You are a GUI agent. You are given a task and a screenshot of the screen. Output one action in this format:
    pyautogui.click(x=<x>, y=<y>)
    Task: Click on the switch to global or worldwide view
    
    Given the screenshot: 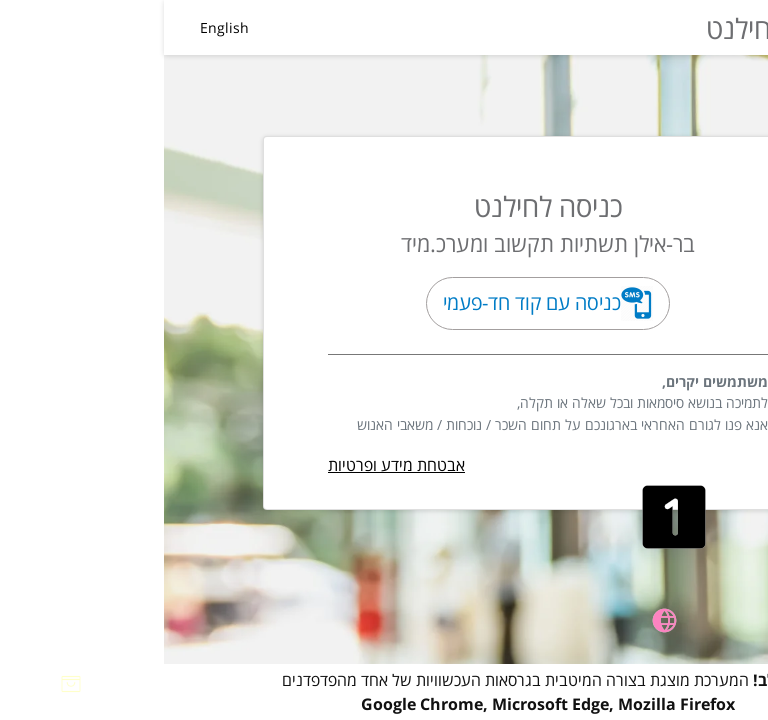 What is the action you would take?
    pyautogui.click(x=664, y=620)
    